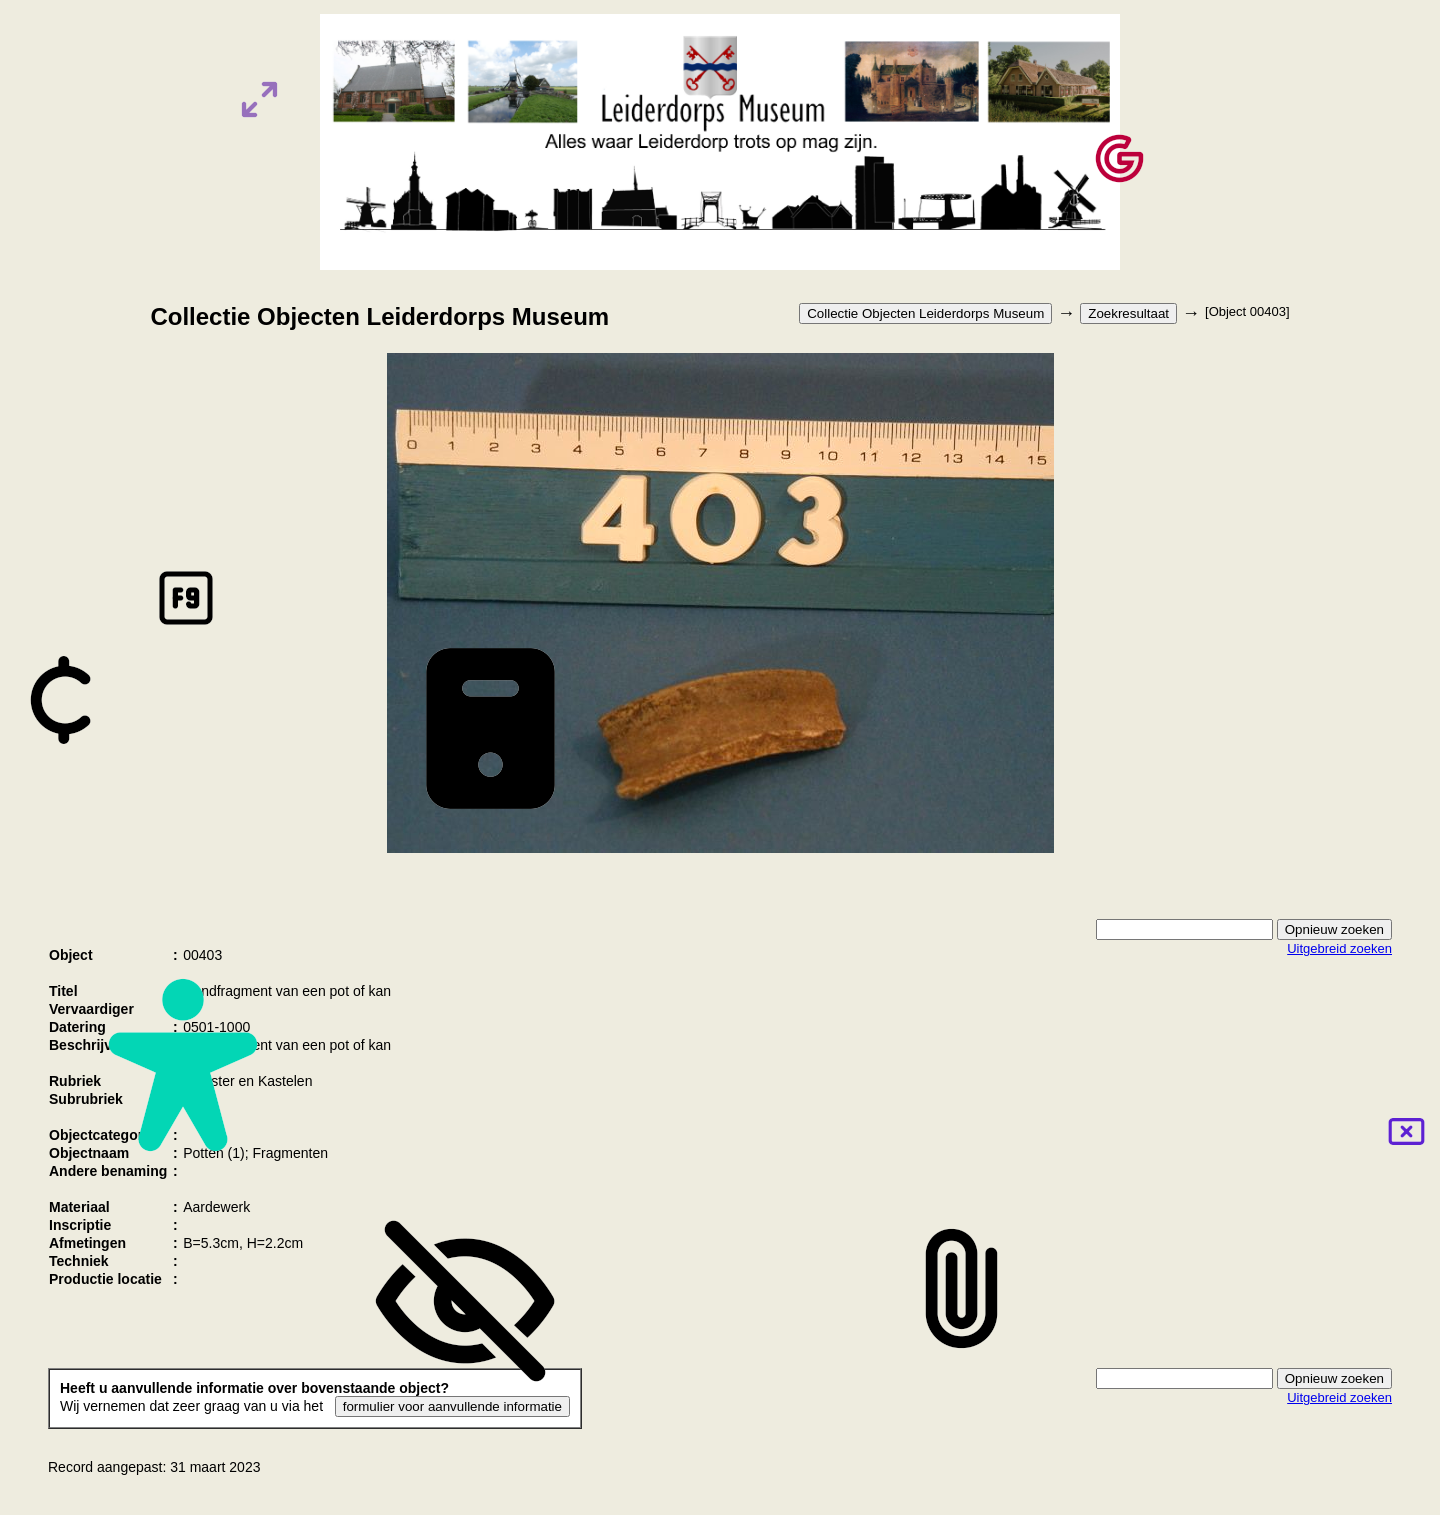 The width and height of the screenshot is (1440, 1515). What do you see at coordinates (490, 728) in the screenshot?
I see `access mobile device settings` at bounding box center [490, 728].